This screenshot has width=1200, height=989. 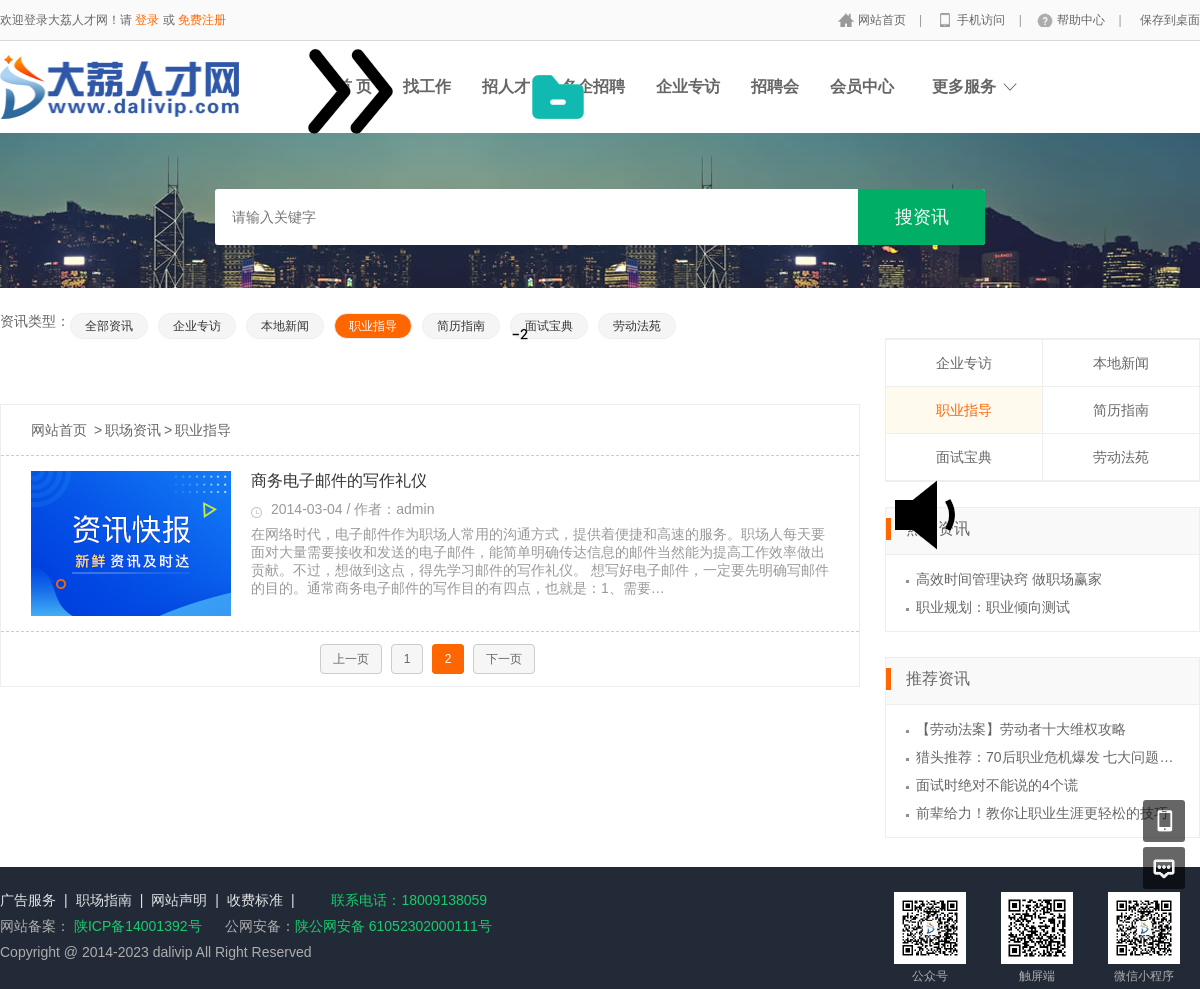 What do you see at coordinates (925, 515) in the screenshot?
I see `adjust volume to low level` at bounding box center [925, 515].